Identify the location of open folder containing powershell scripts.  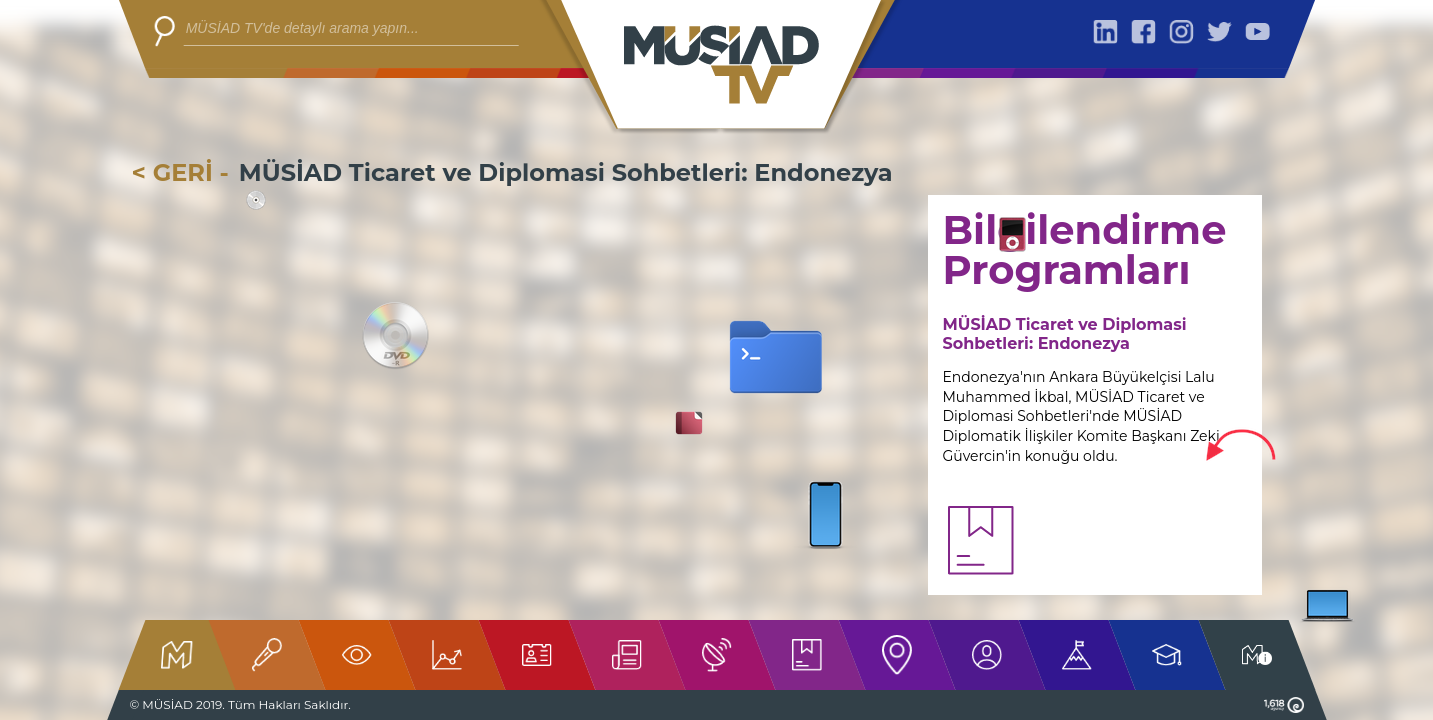
(775, 359).